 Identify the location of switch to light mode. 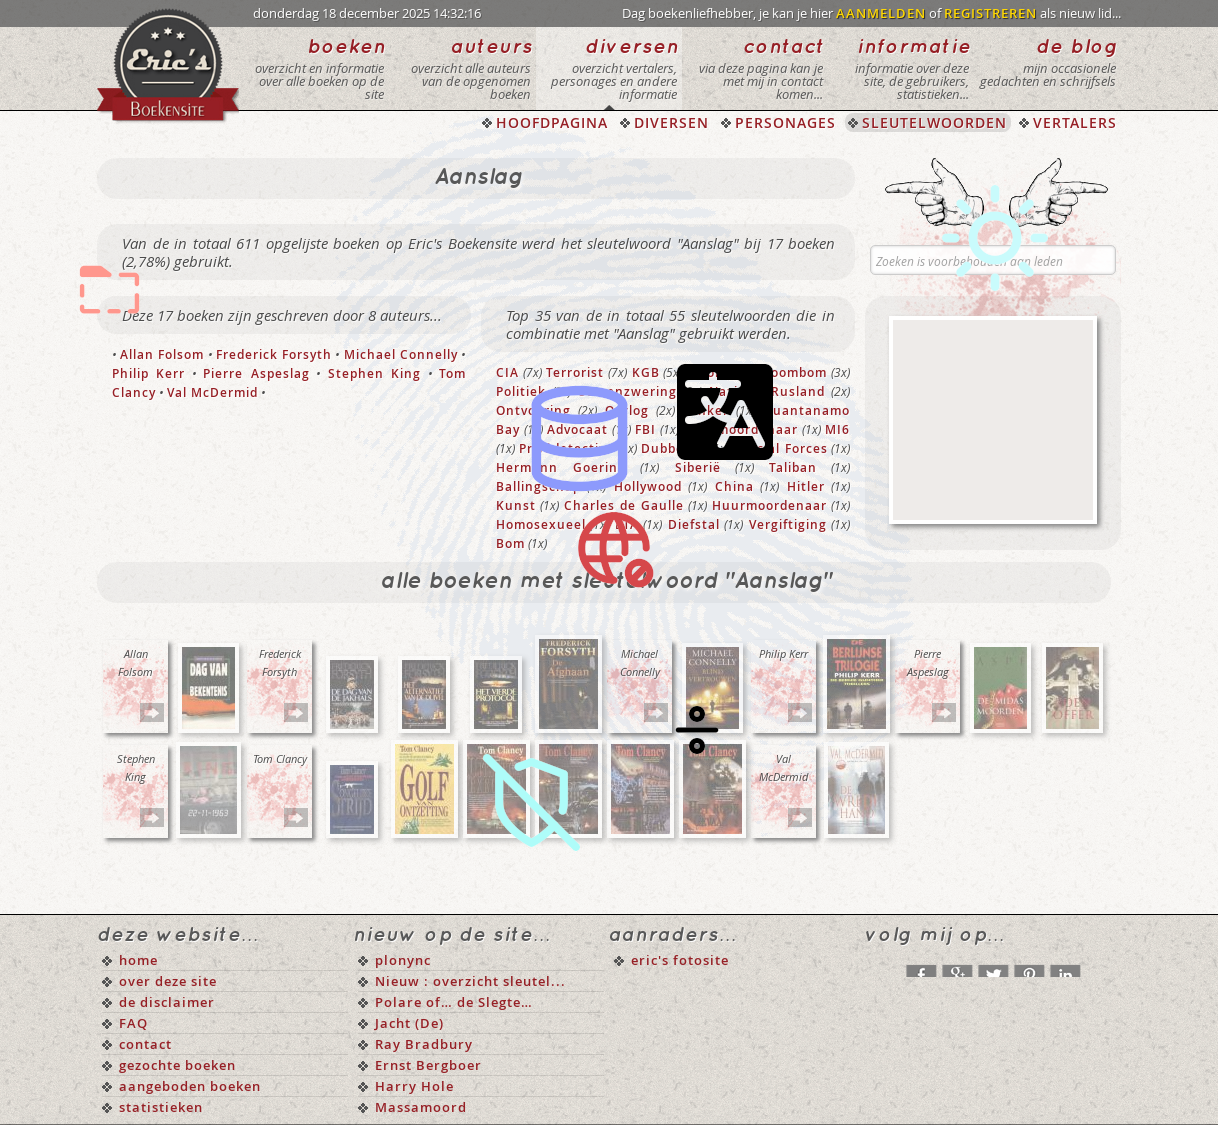
(995, 238).